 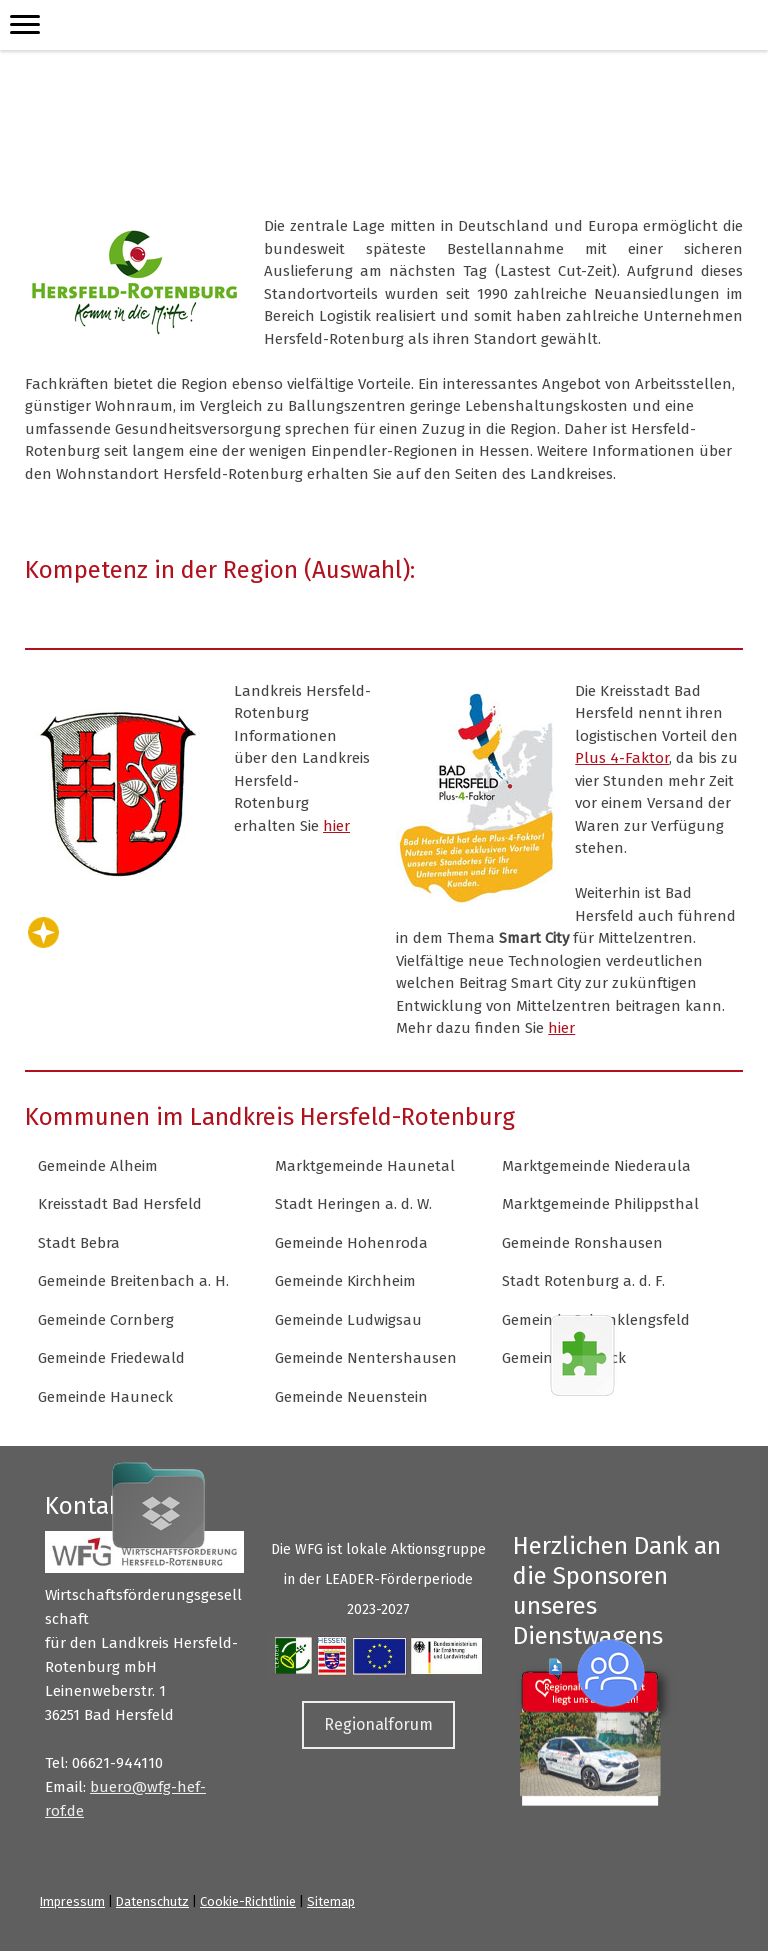 I want to click on mark a bluetooth device as trusted, so click(x=43, y=932).